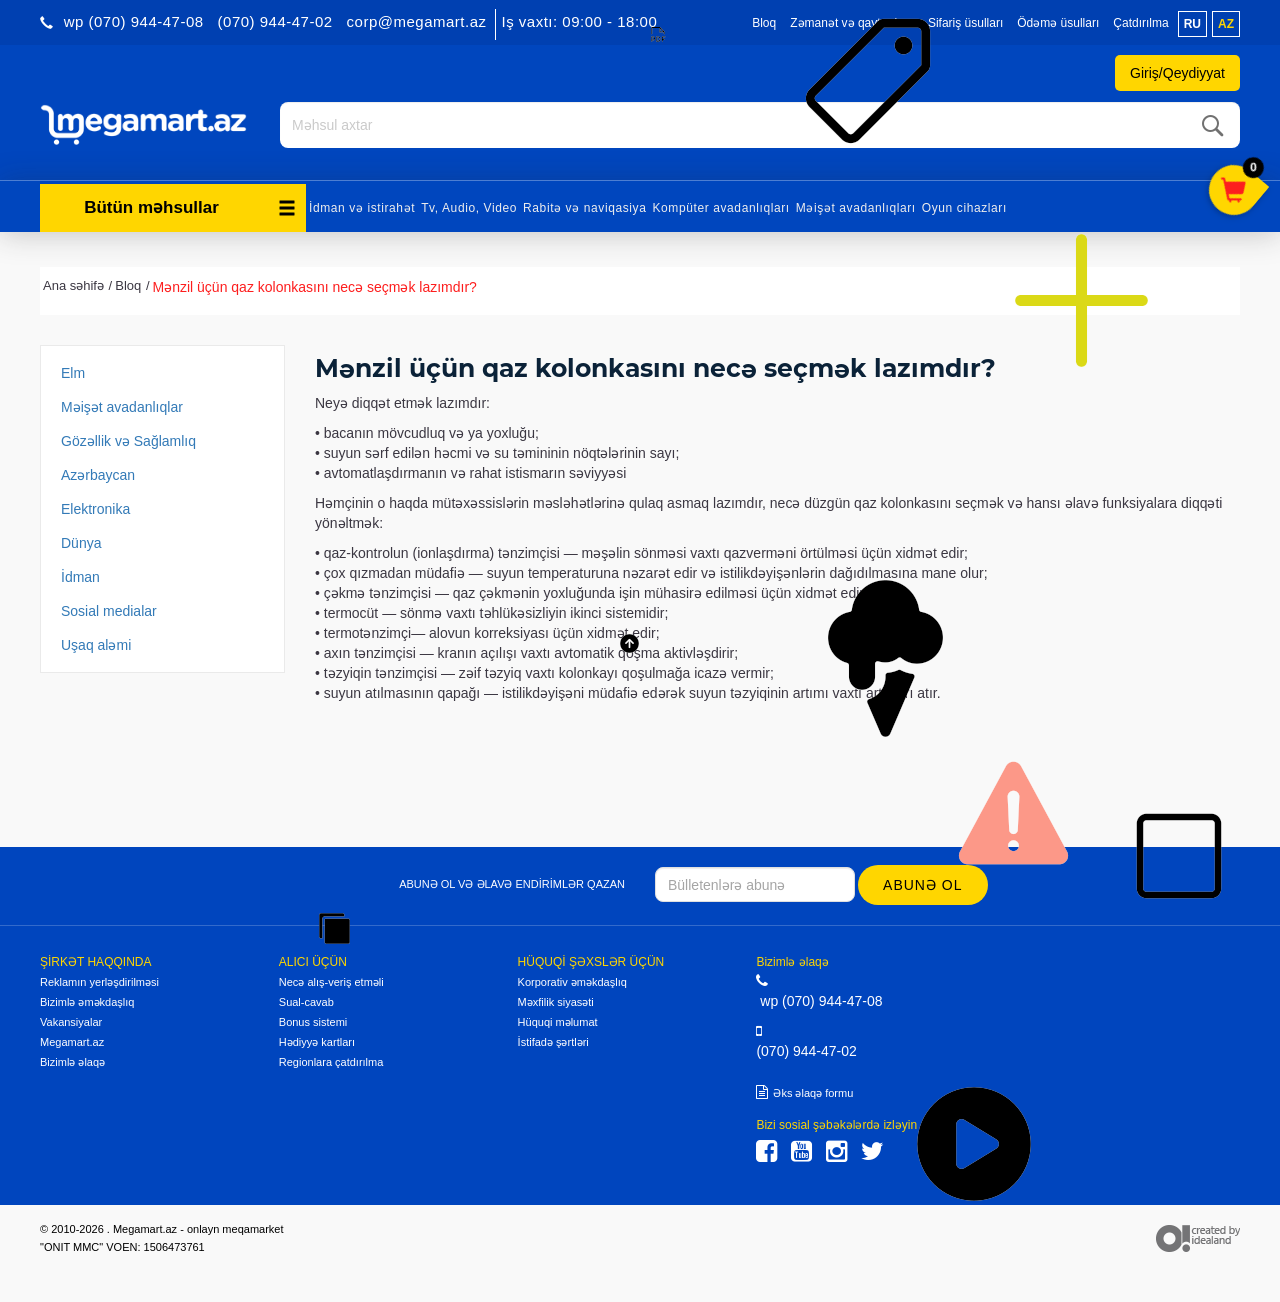 This screenshot has width=1280, height=1302. What do you see at coordinates (1179, 856) in the screenshot?
I see `stop media playback` at bounding box center [1179, 856].